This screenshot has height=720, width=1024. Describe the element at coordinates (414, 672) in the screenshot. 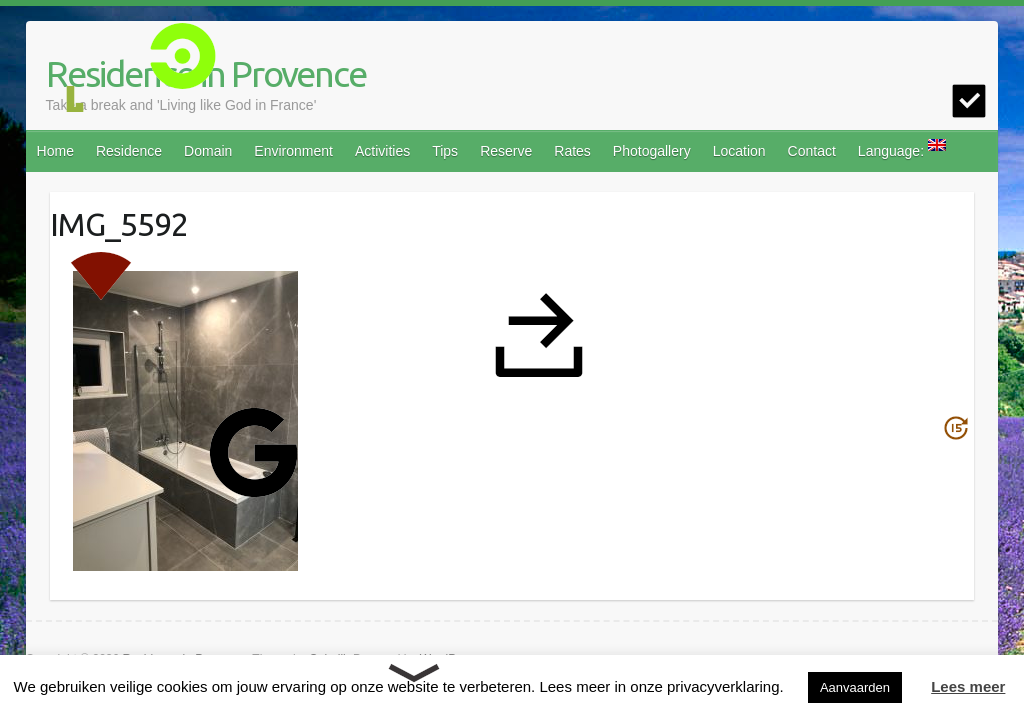

I see `expand to show more content` at that location.